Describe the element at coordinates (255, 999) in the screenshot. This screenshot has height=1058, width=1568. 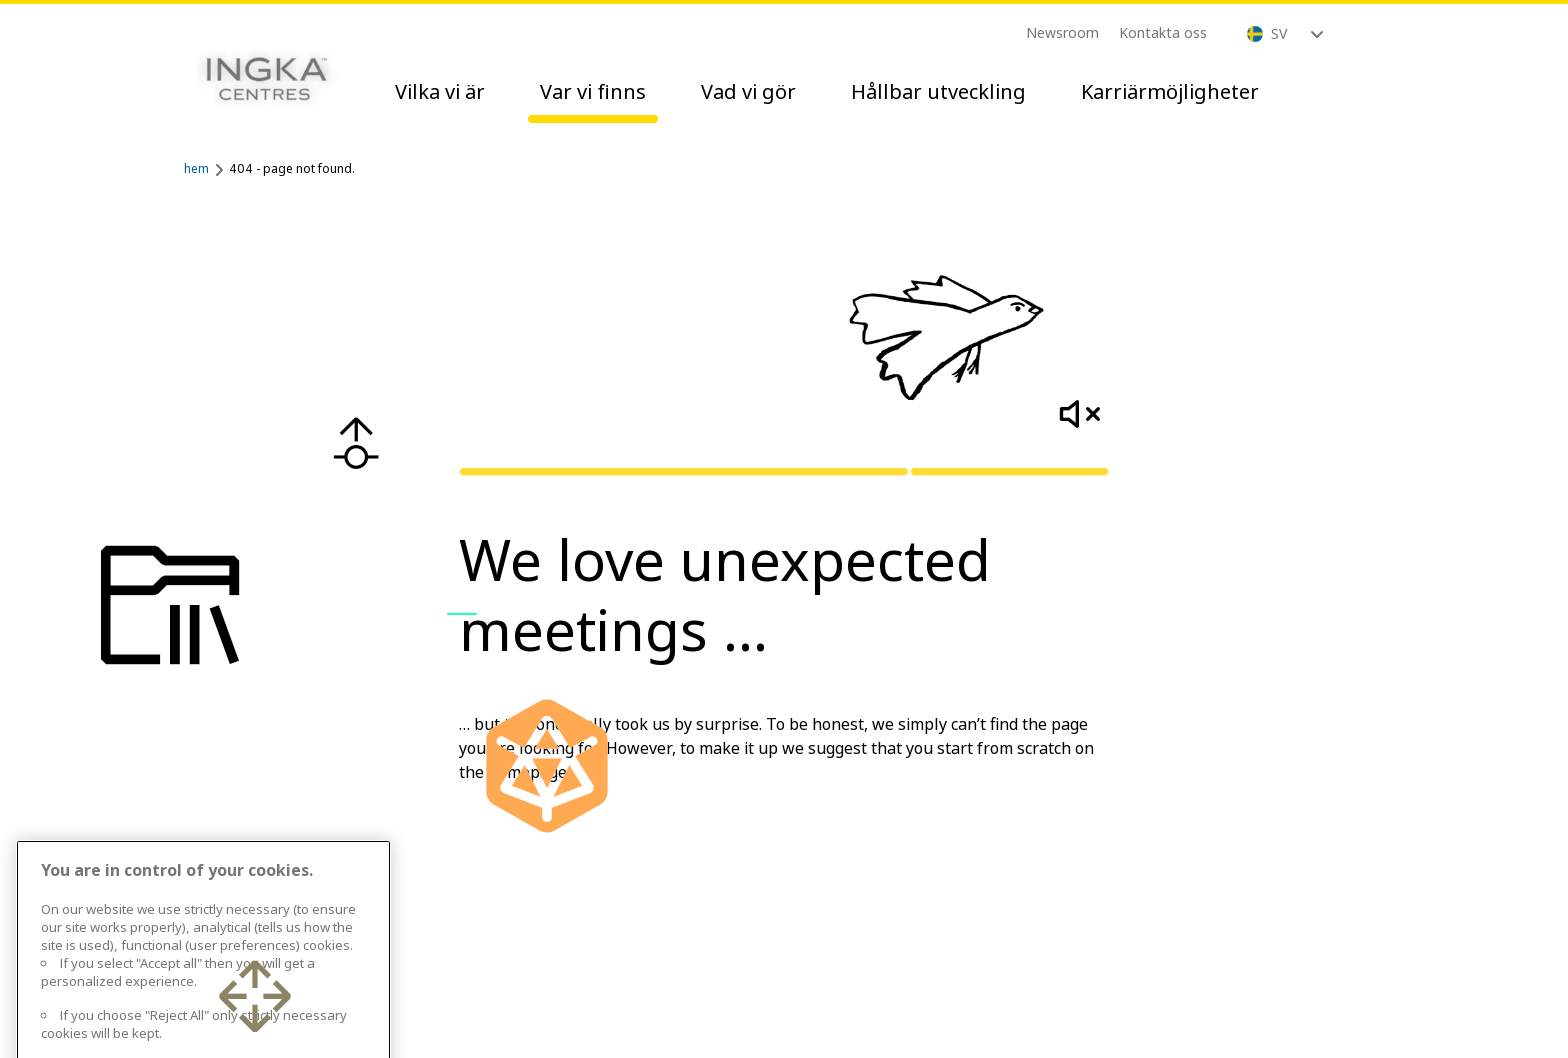
I see `move or reposition an element` at that location.